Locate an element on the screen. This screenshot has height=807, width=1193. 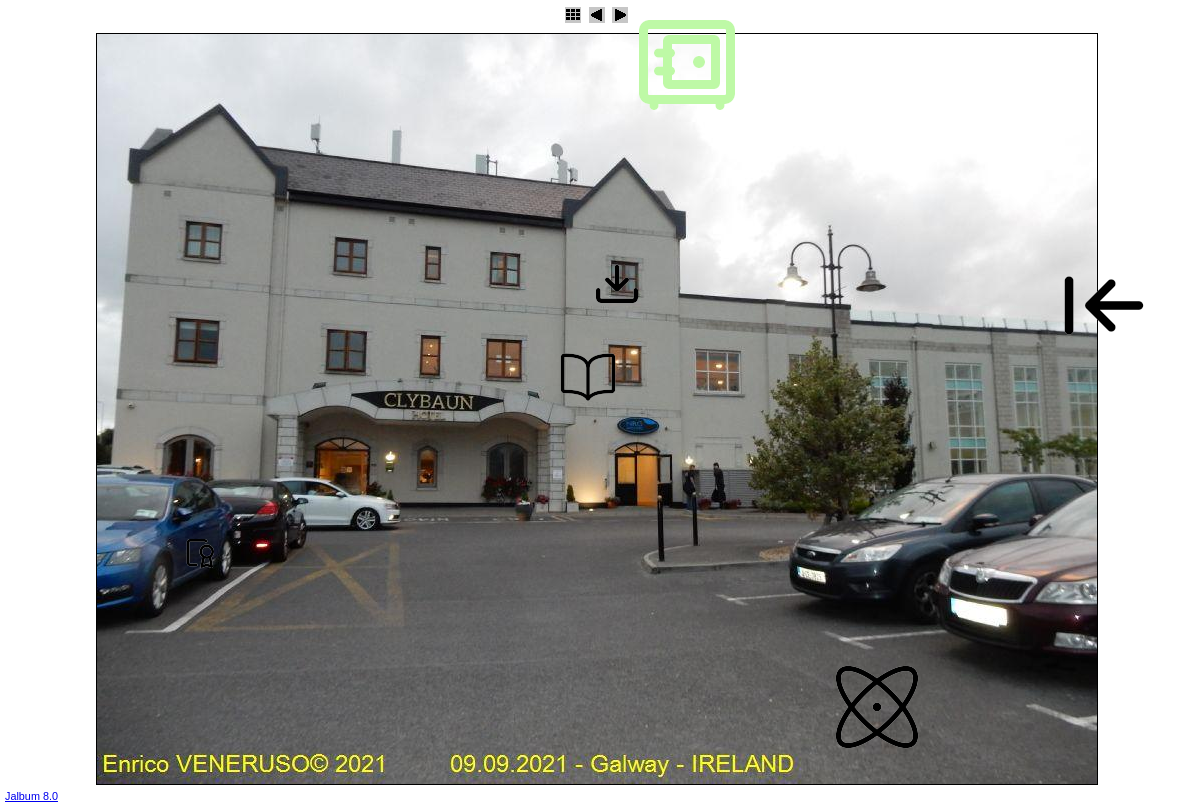
open reading list or library is located at coordinates (588, 377).